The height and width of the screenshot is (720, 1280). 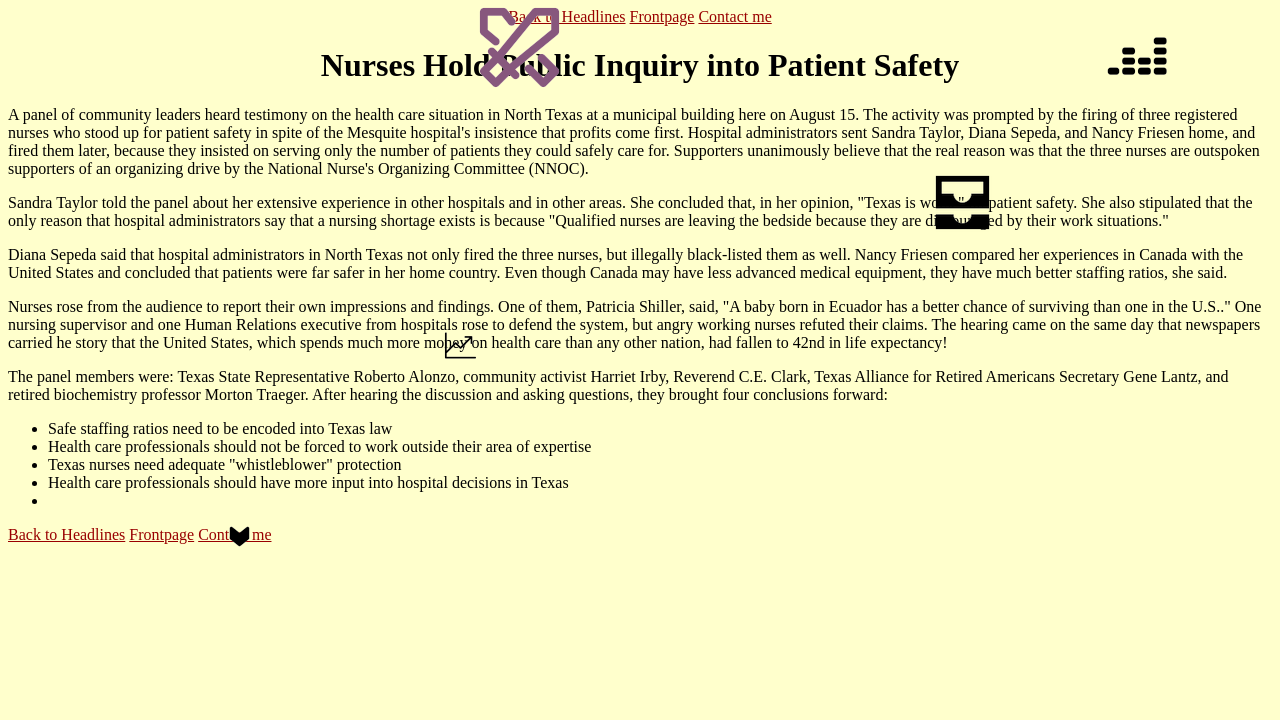 I want to click on expand content or show more options, so click(x=239, y=536).